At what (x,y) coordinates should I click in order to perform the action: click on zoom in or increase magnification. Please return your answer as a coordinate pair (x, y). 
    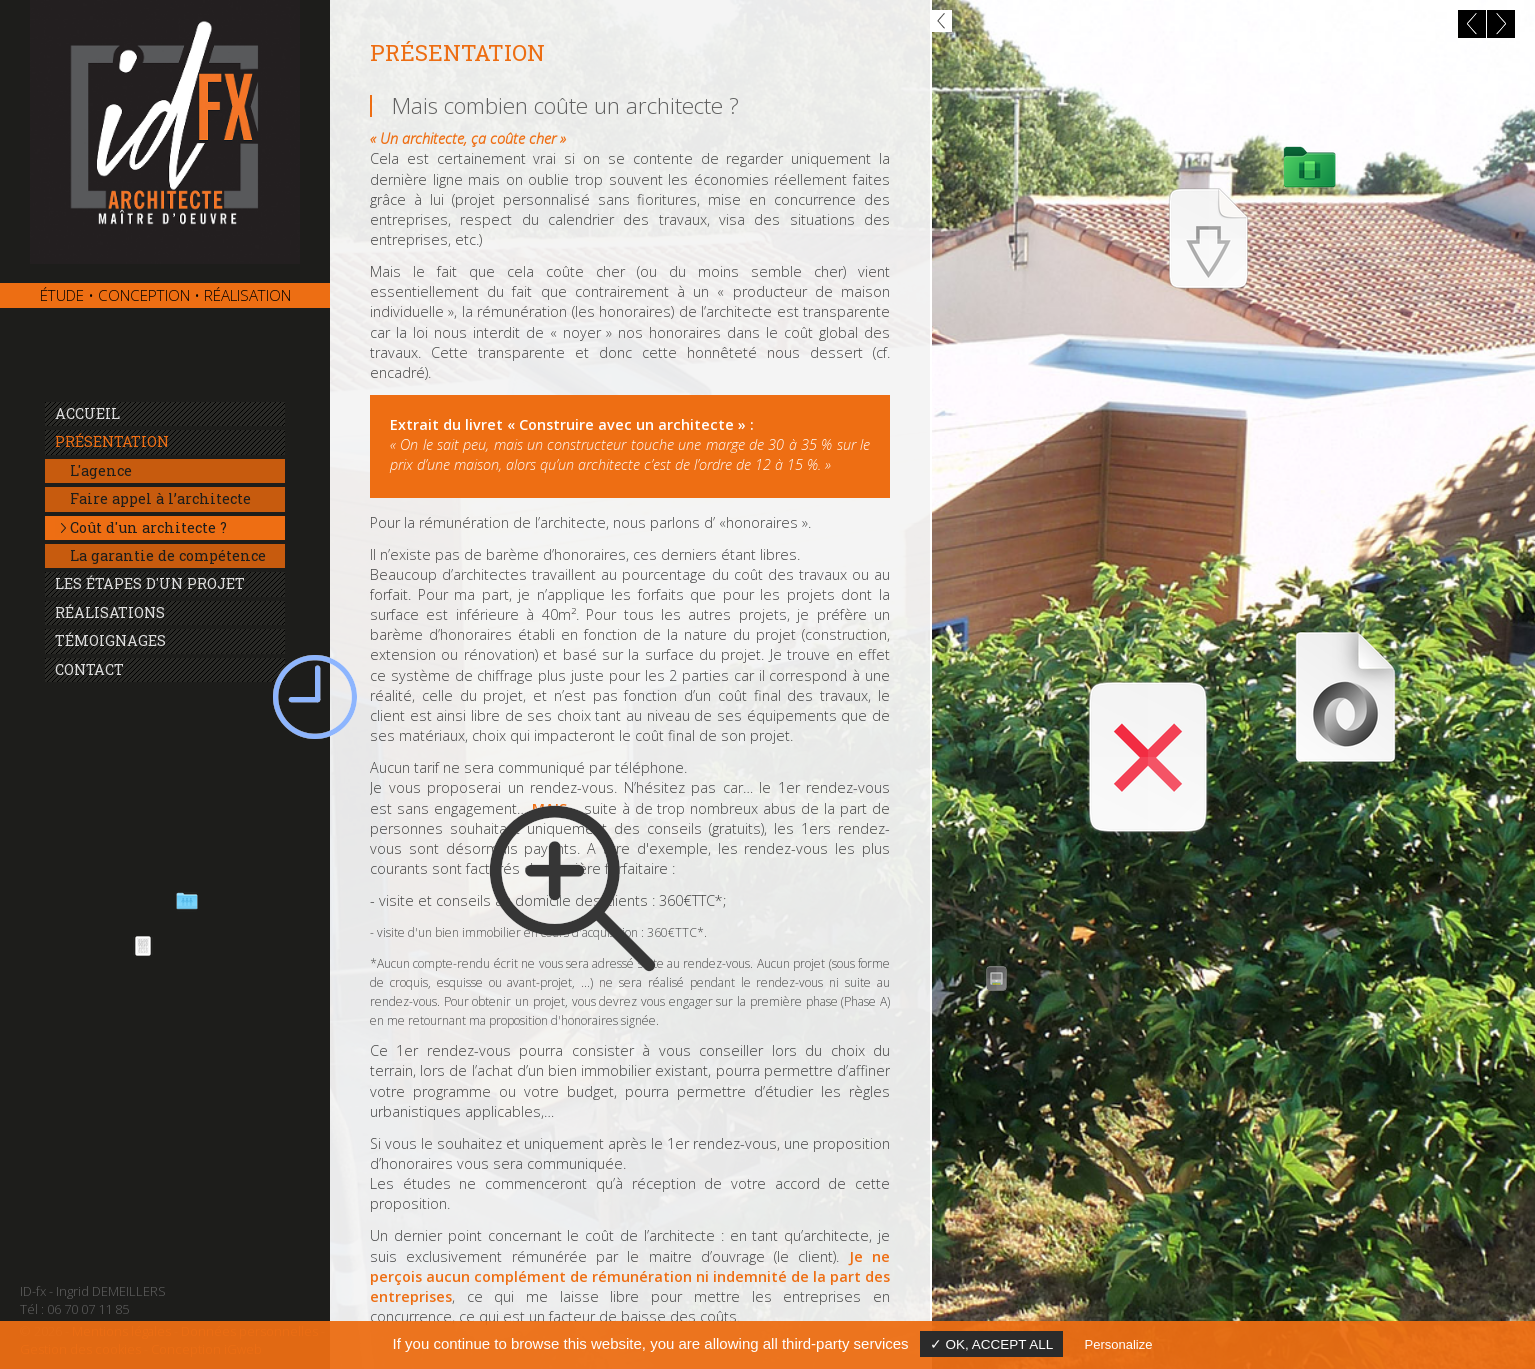
    Looking at the image, I should click on (572, 888).